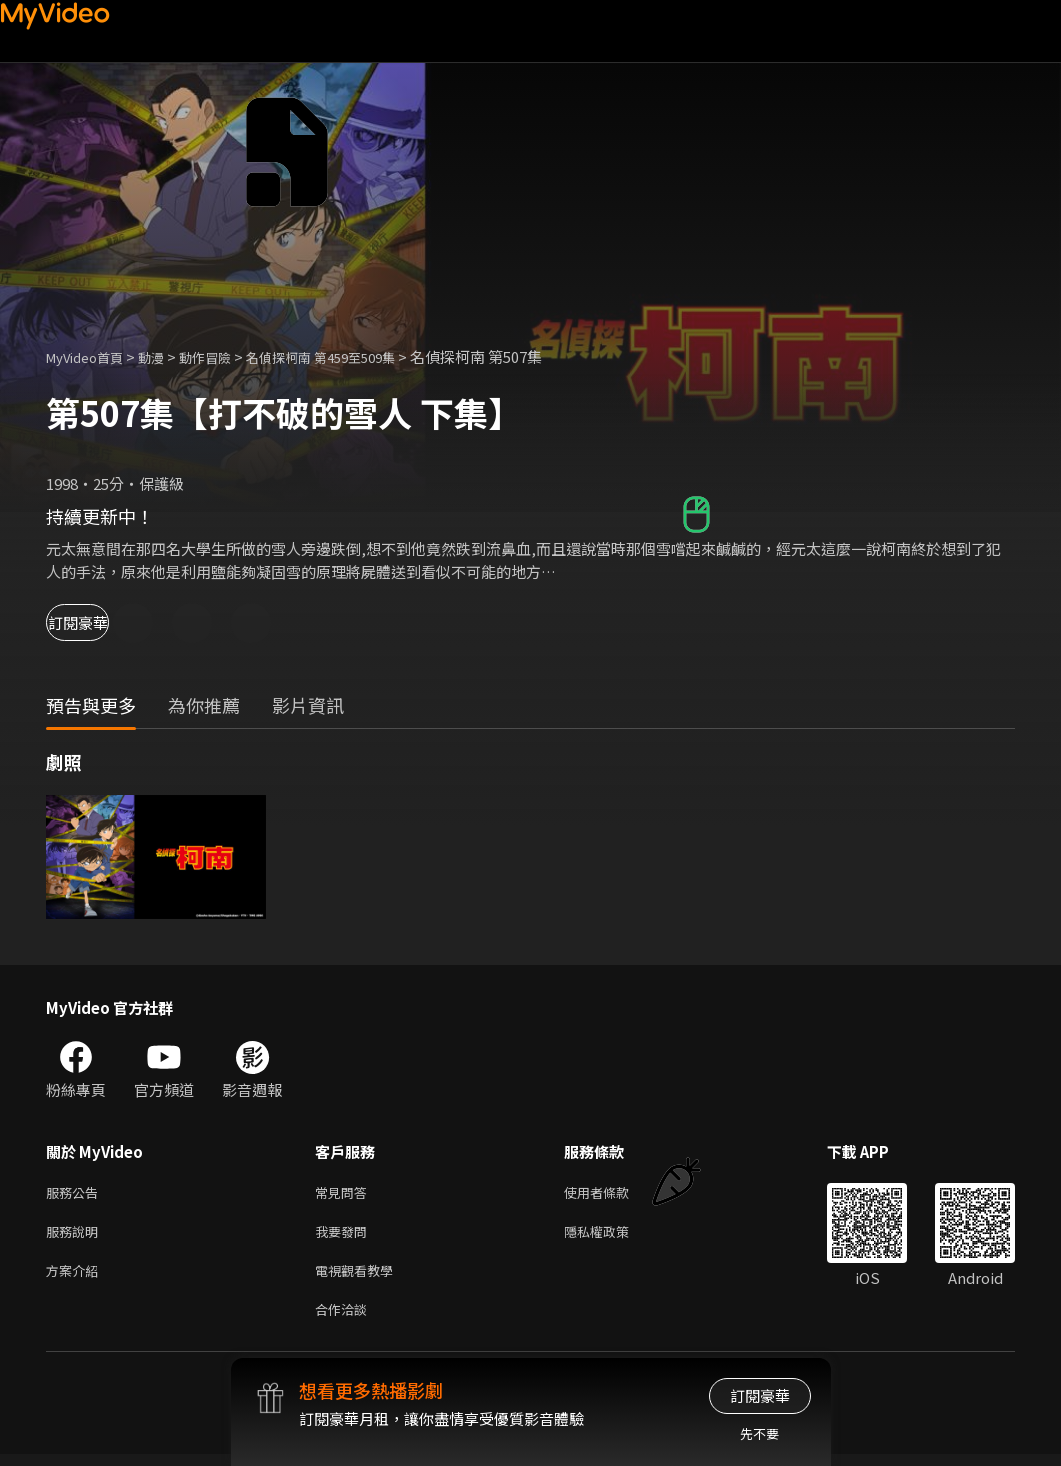 The height and width of the screenshot is (1466, 1061). Describe the element at coordinates (696, 514) in the screenshot. I see `right-click to open context menu` at that location.